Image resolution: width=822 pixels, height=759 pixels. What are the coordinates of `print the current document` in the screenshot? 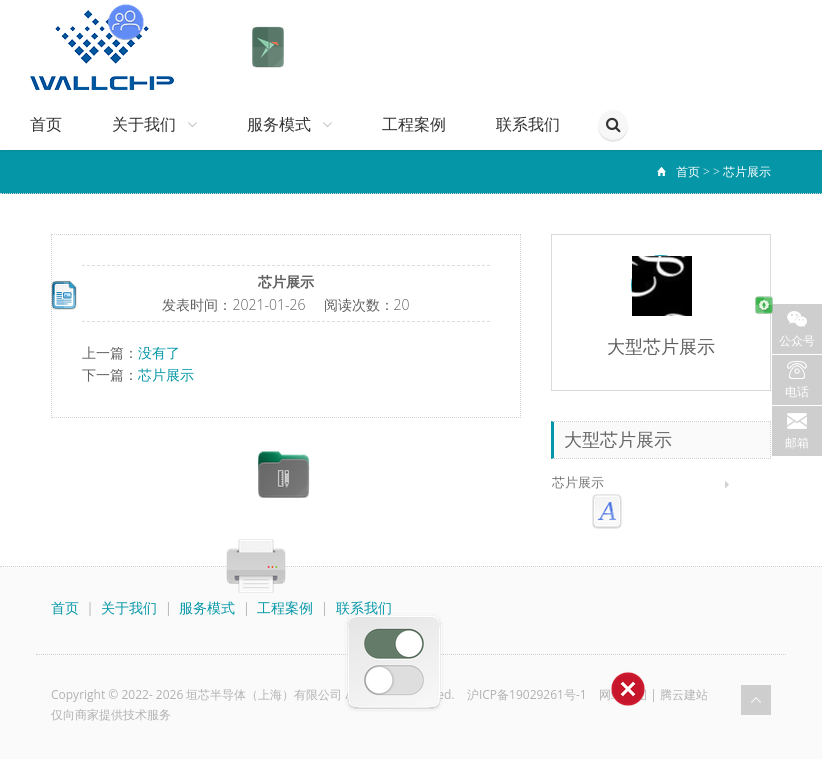 It's located at (256, 566).